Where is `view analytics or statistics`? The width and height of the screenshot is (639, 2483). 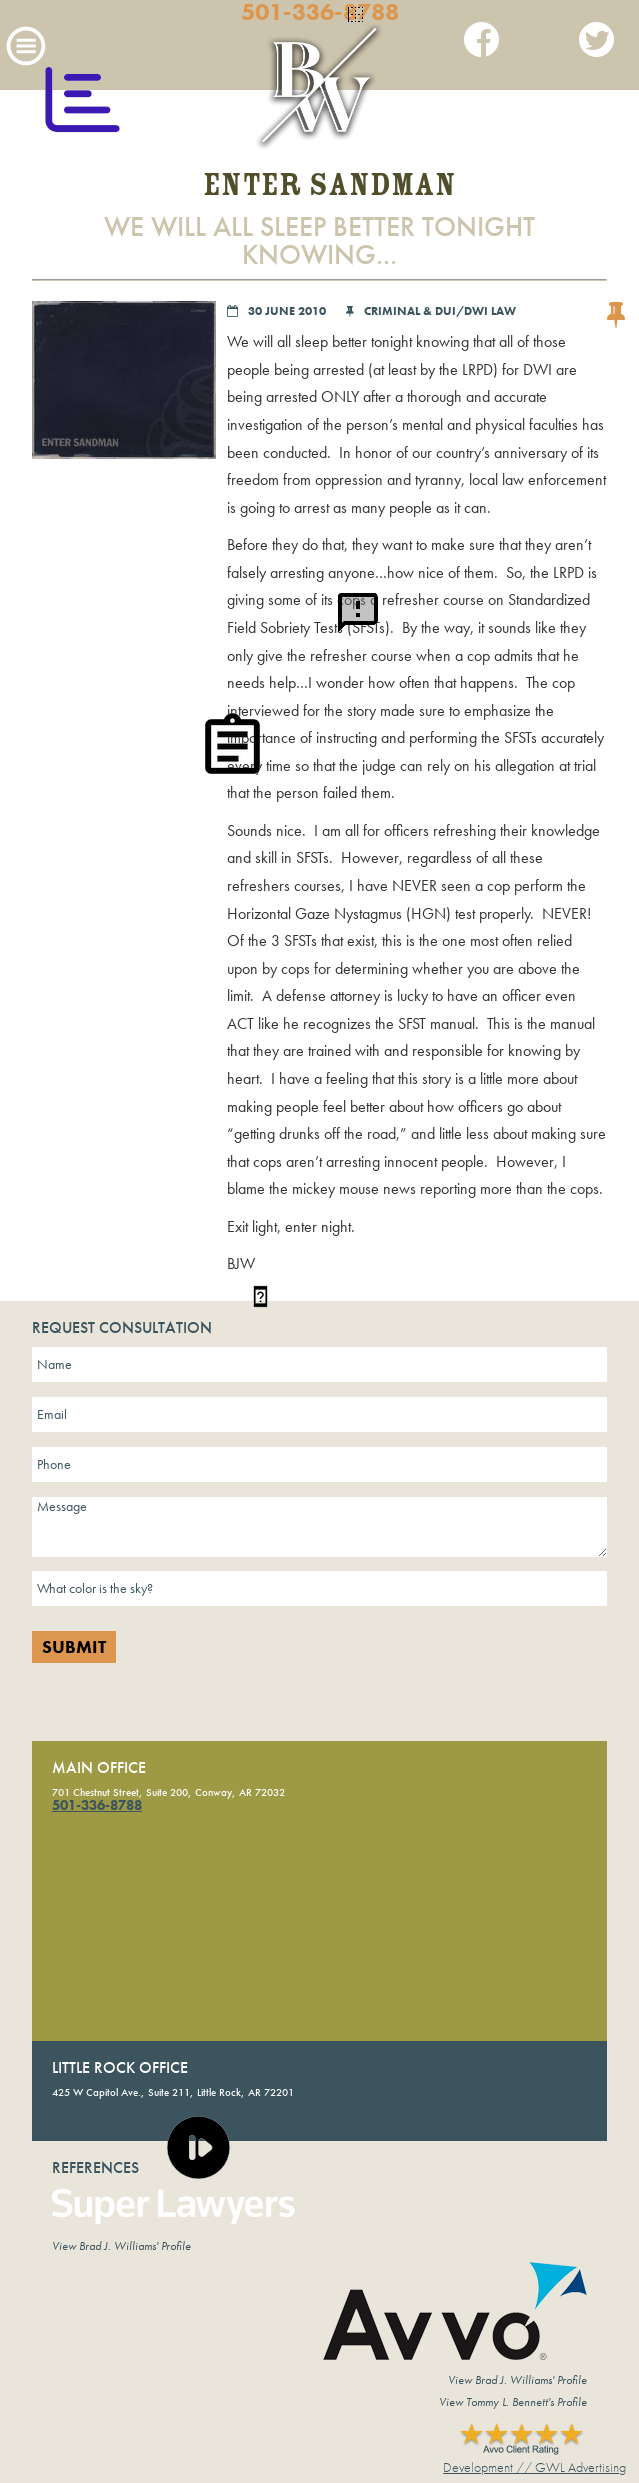 view analytics or statistics is located at coordinates (82, 99).